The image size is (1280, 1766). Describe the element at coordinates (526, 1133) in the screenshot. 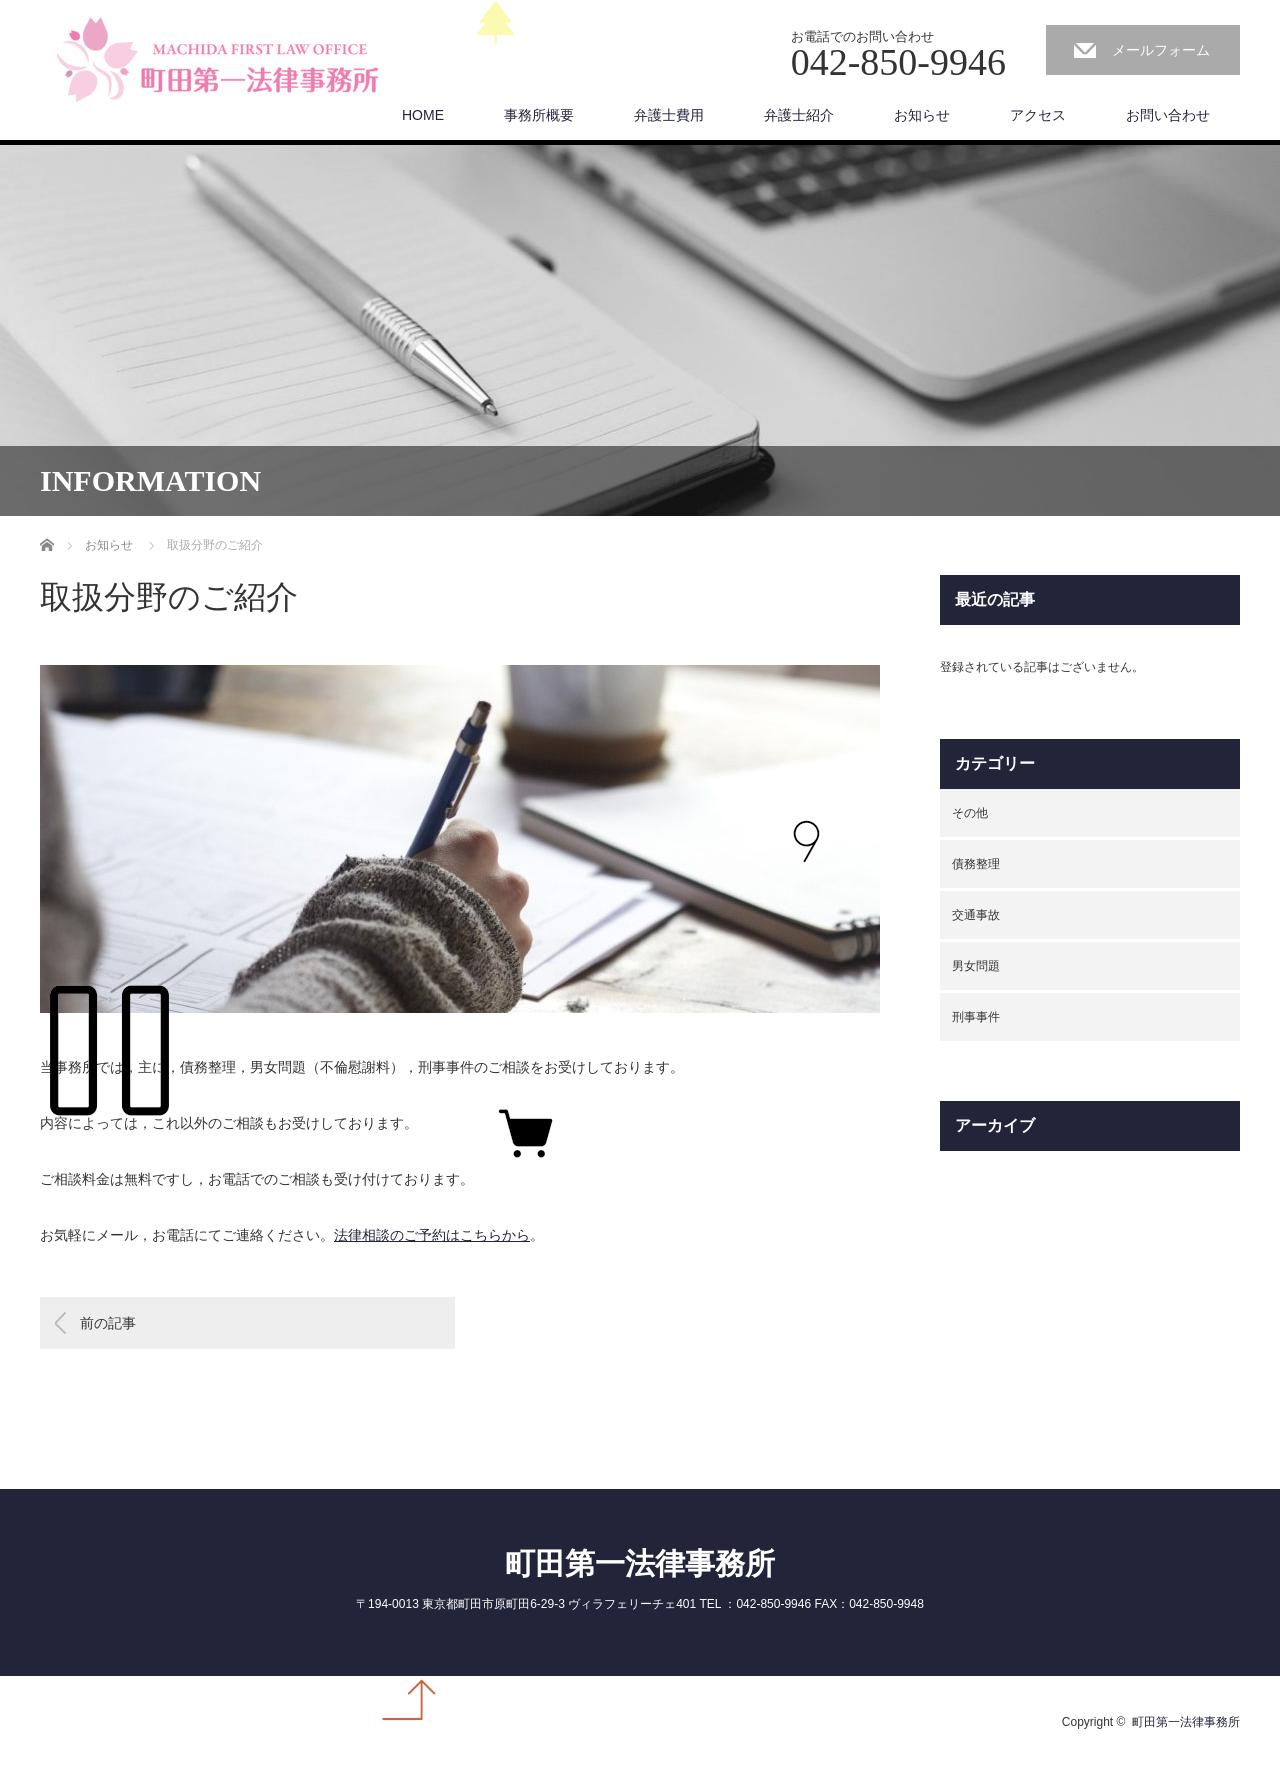

I see `view your shopping cart` at that location.